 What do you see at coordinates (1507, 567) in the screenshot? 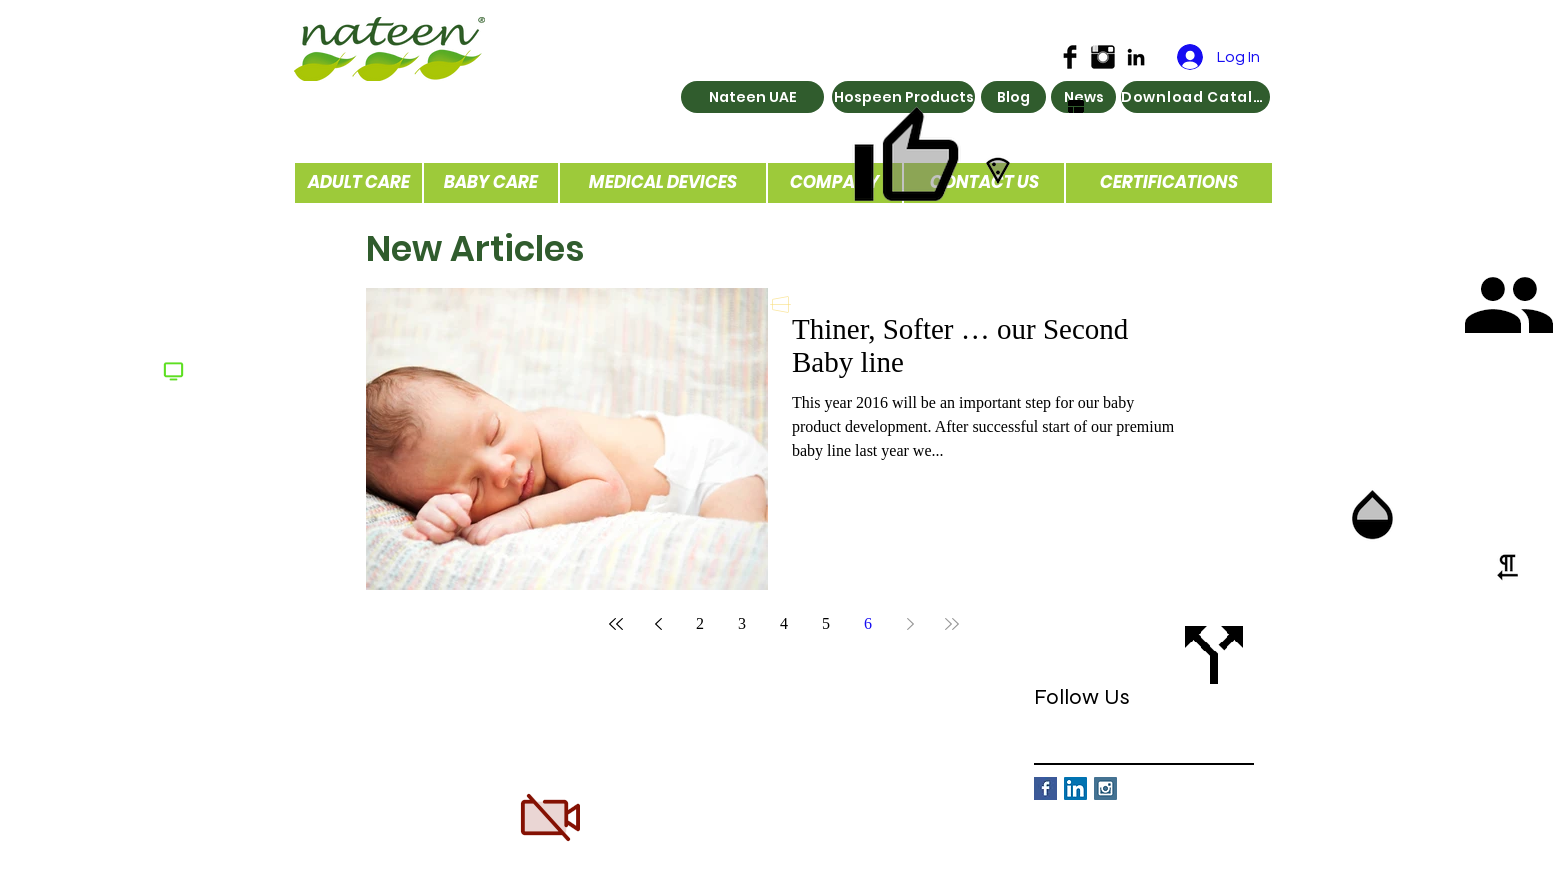
I see `switch text direction to right-to-left` at bounding box center [1507, 567].